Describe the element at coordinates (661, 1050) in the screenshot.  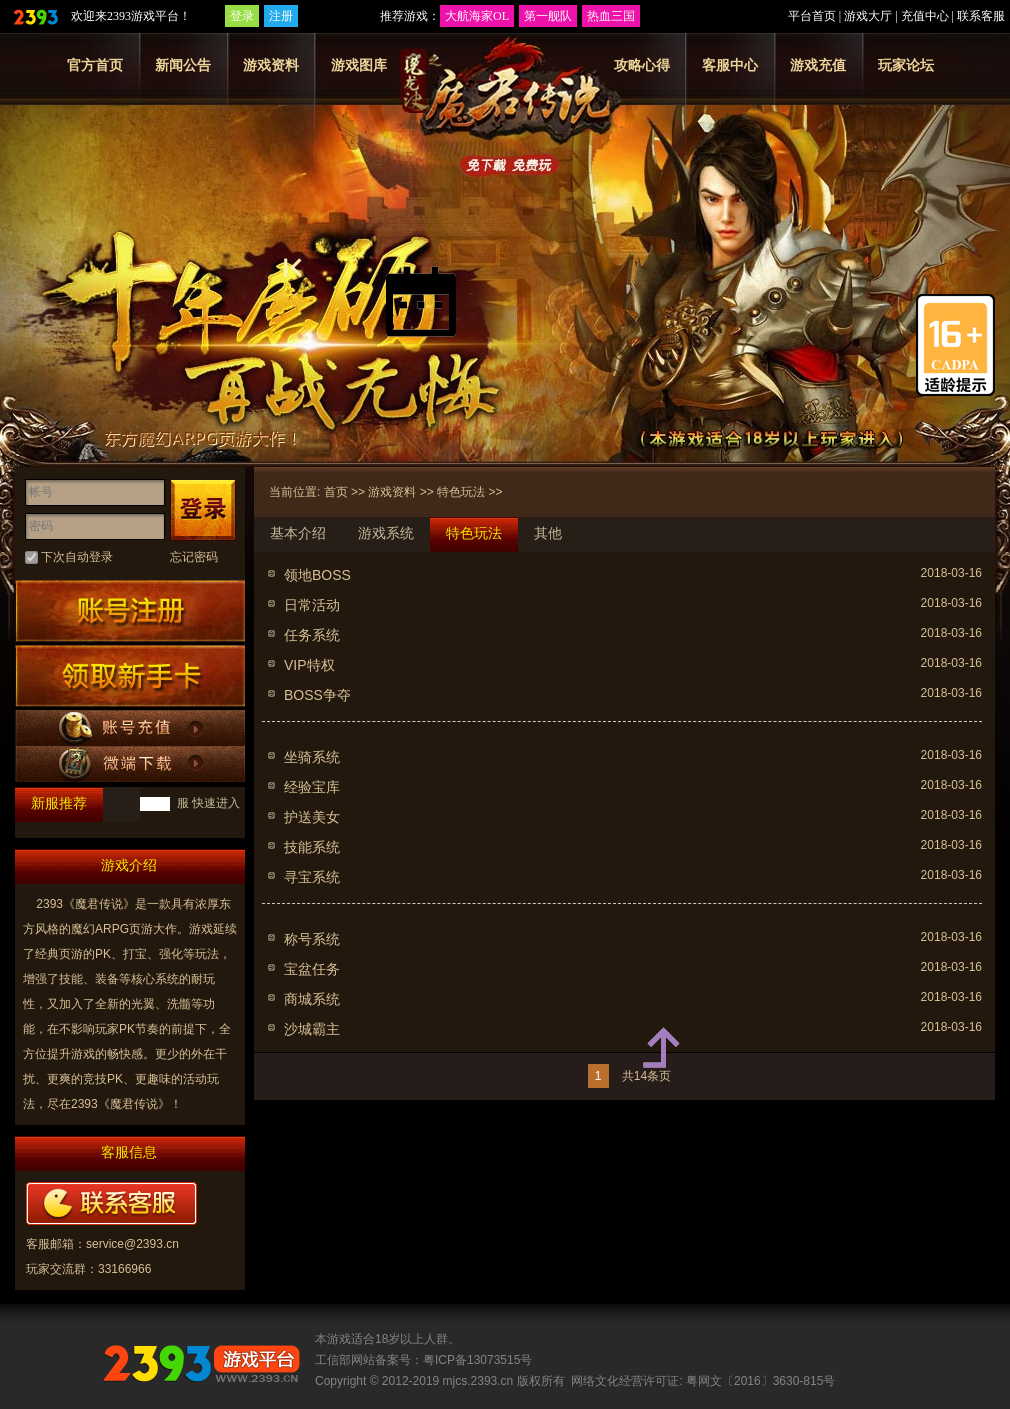
I see `turn right then continue forward` at that location.